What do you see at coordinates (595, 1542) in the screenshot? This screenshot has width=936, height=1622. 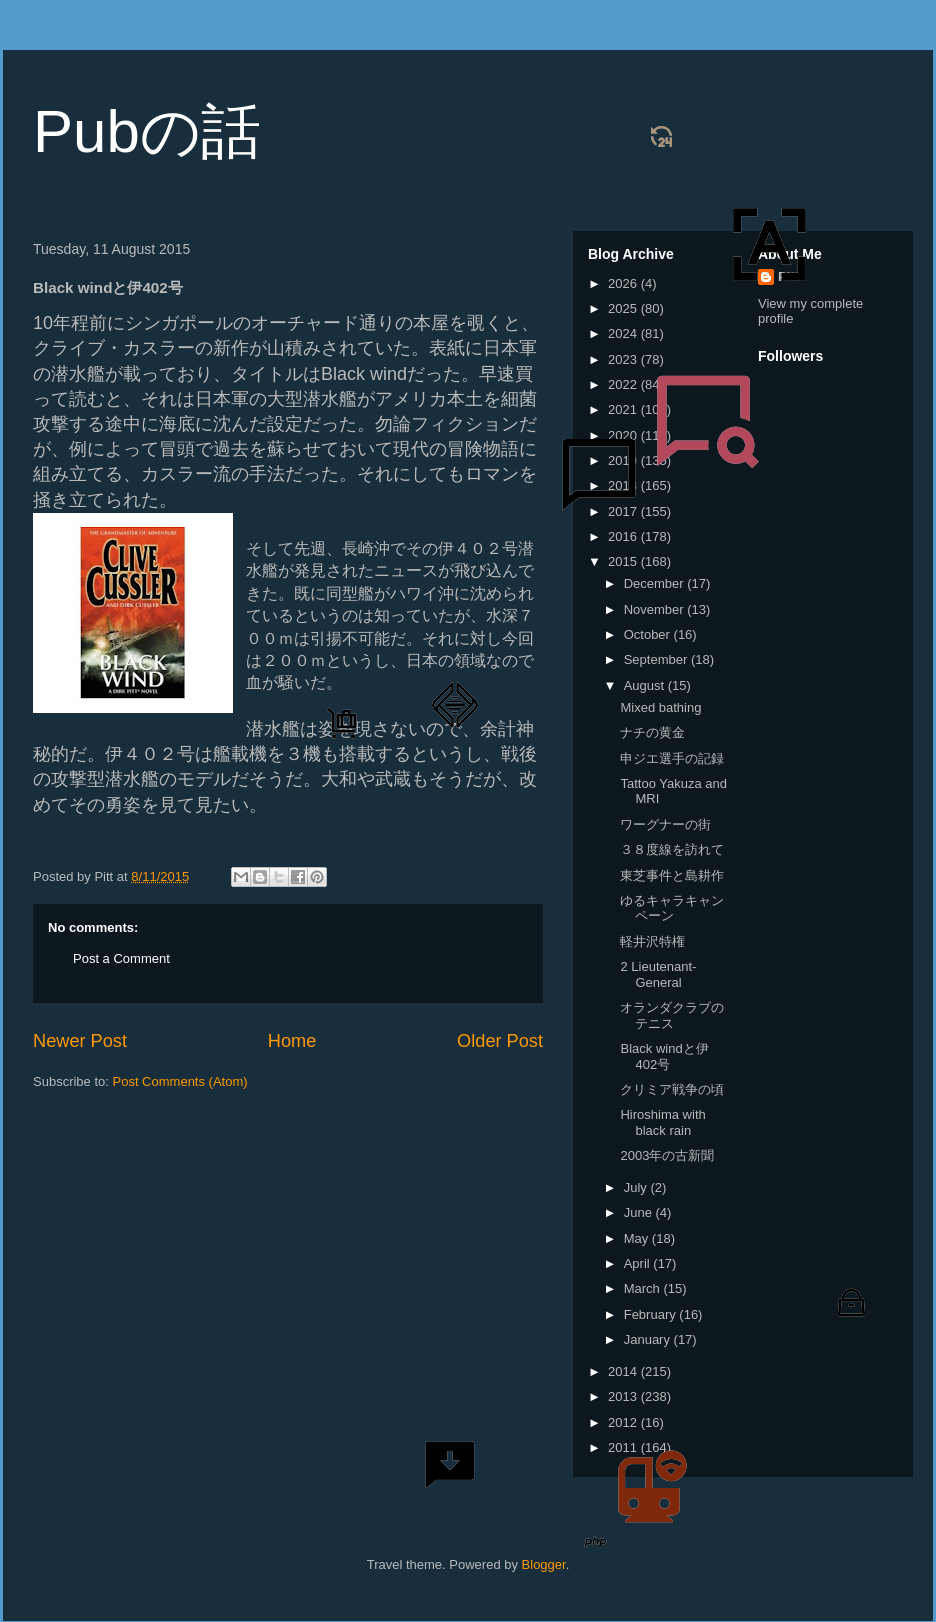 I see `indicates PHP programming language` at bounding box center [595, 1542].